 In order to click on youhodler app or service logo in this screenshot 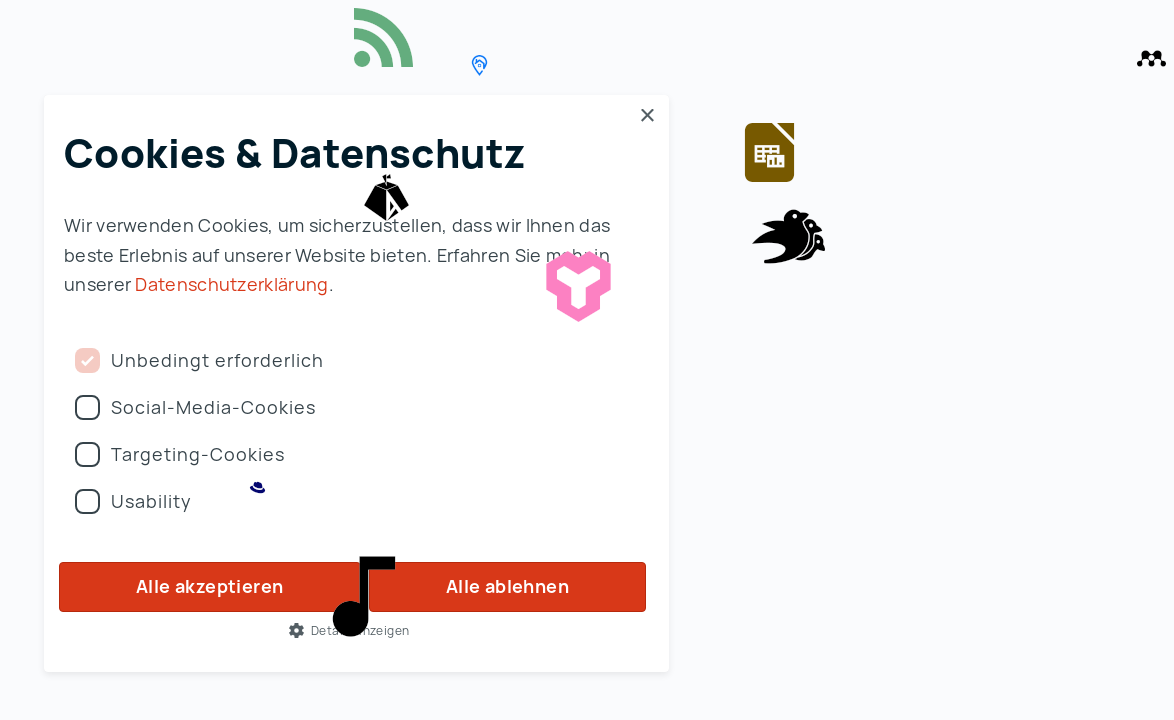, I will do `click(578, 286)`.